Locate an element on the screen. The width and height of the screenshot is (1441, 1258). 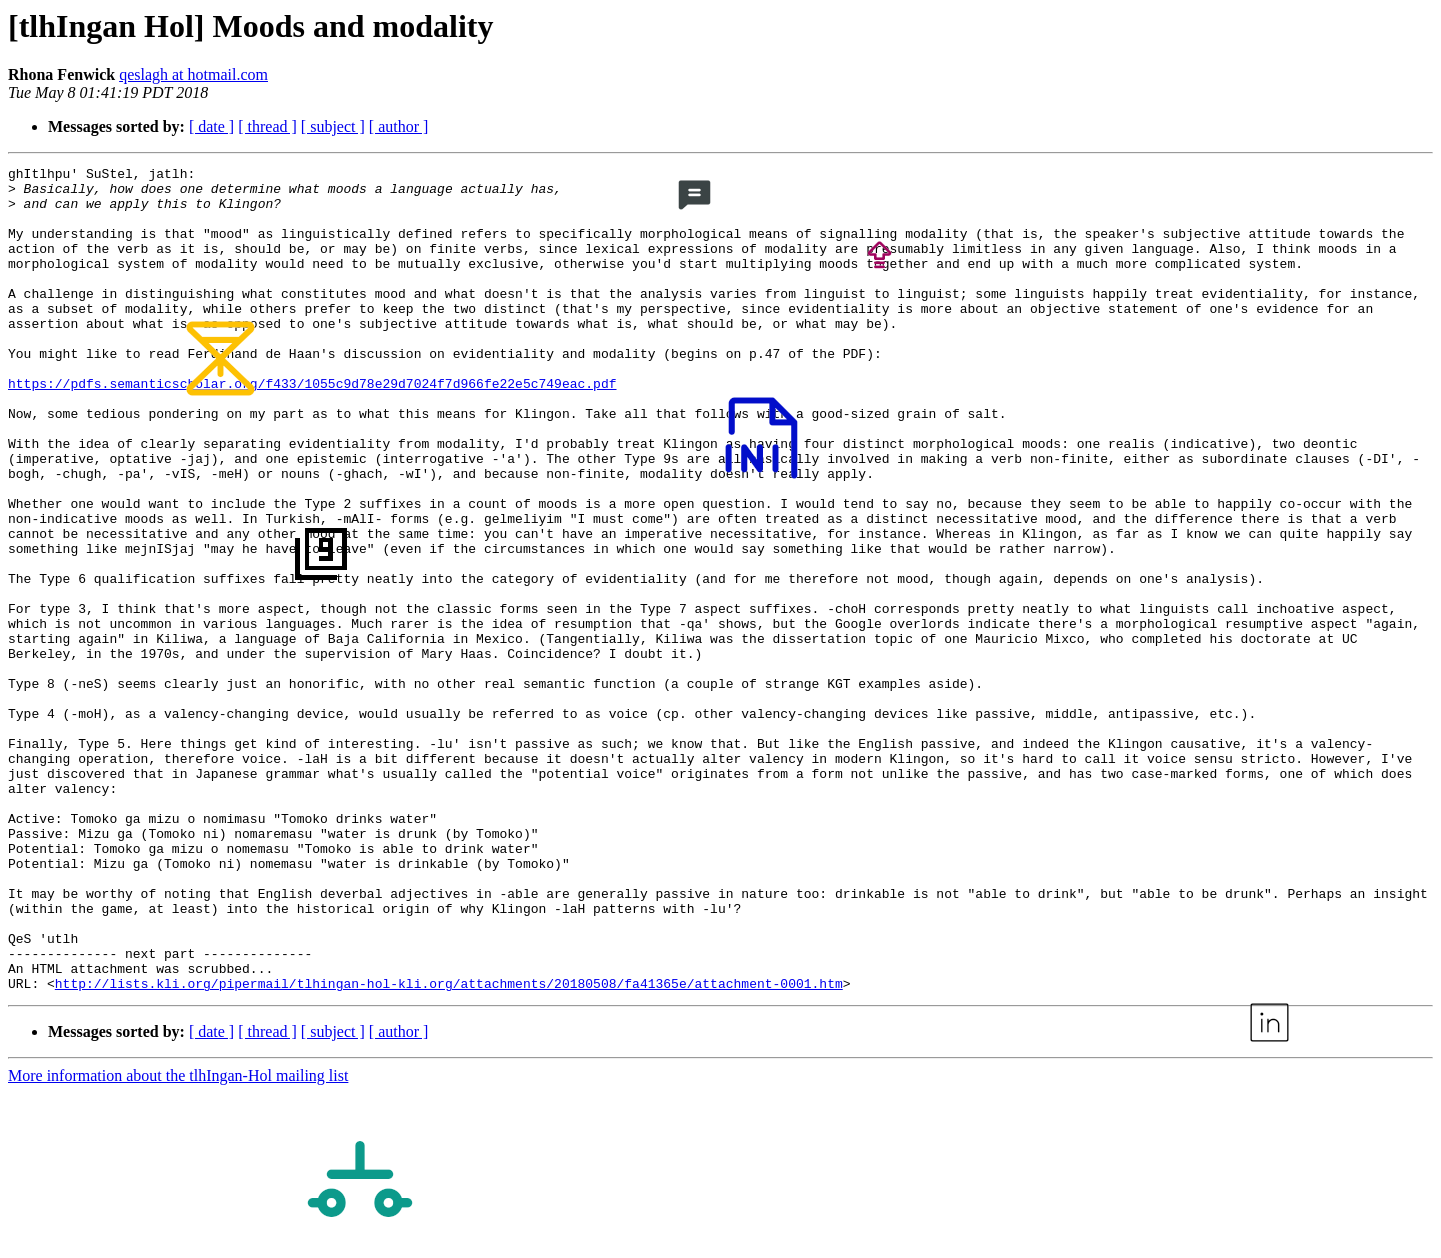
open LinkedIn profile or page is located at coordinates (1269, 1022).